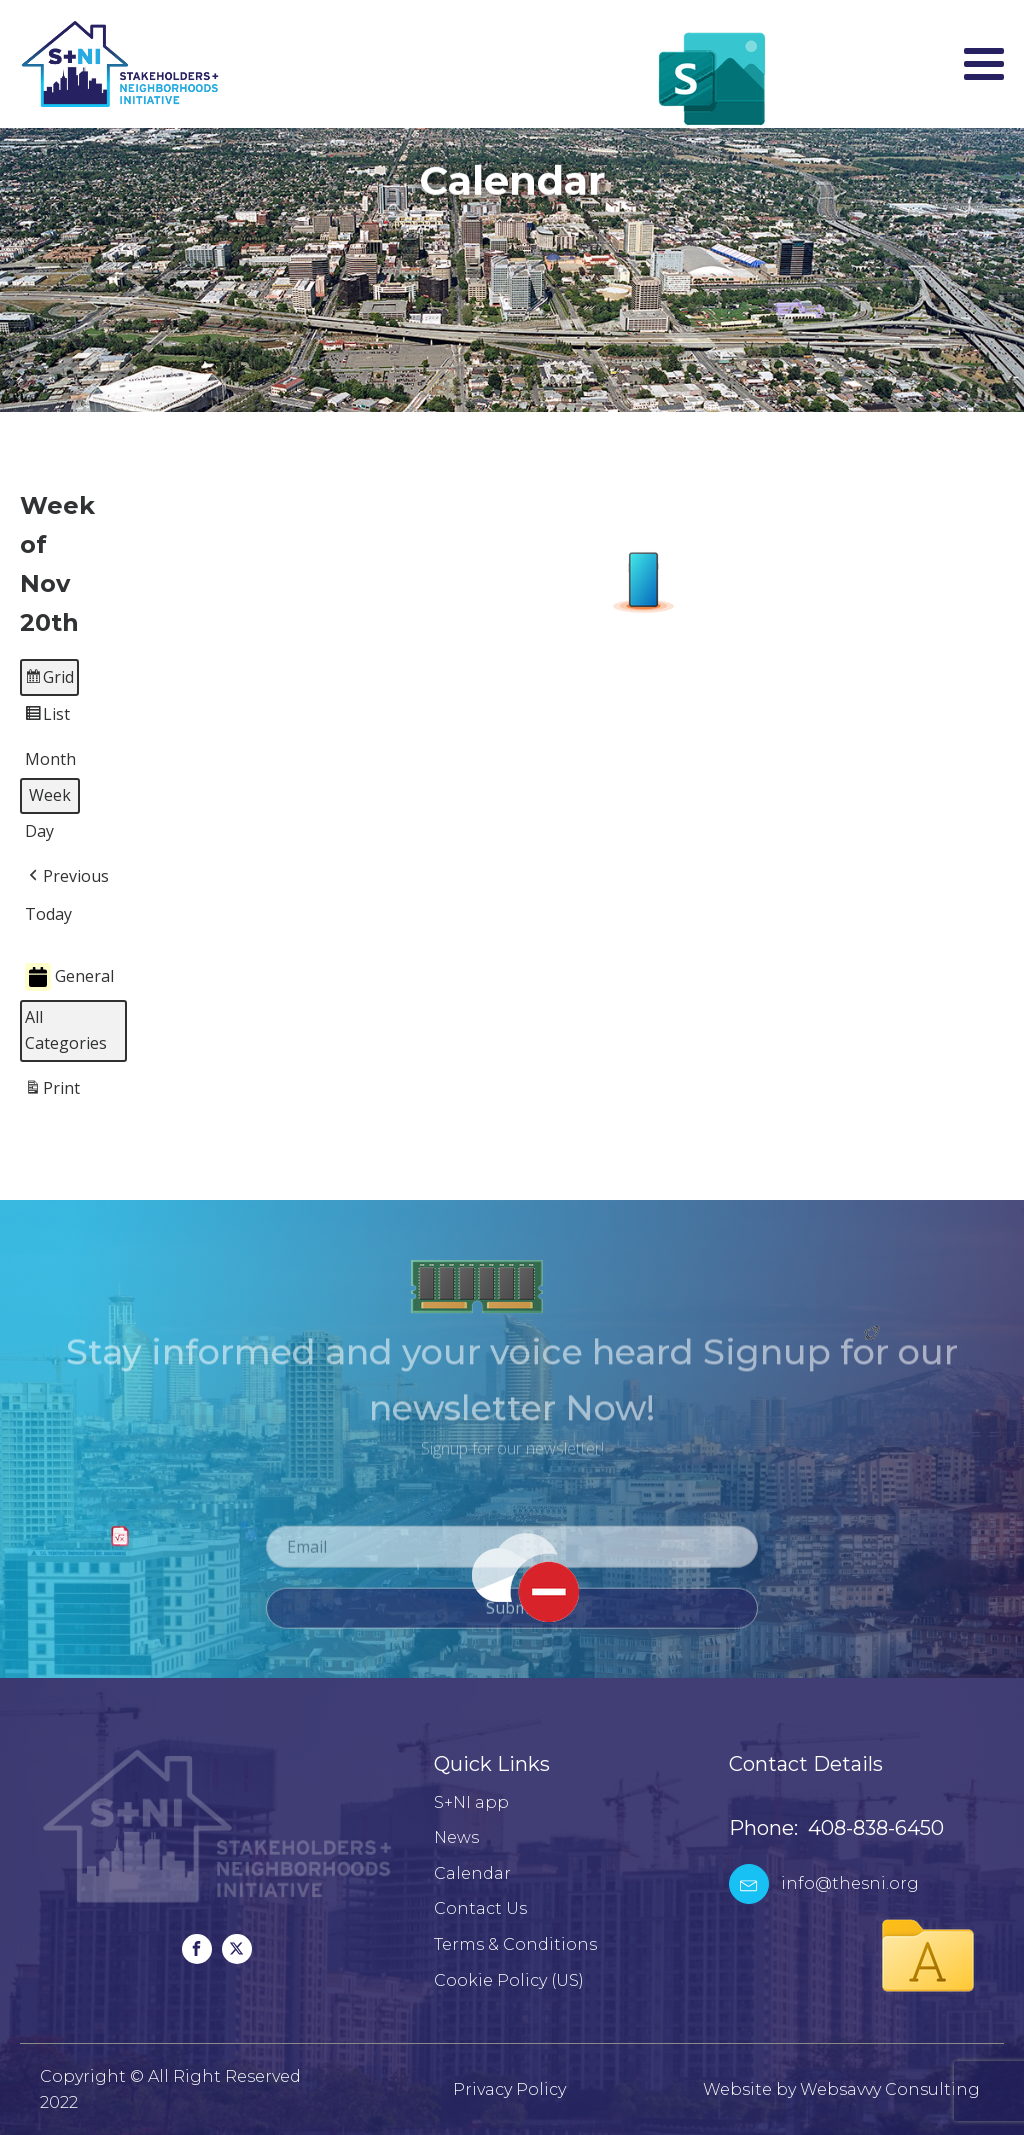 Image resolution: width=1024 pixels, height=2135 pixels. I want to click on open Microsoft Sway app, so click(712, 79).